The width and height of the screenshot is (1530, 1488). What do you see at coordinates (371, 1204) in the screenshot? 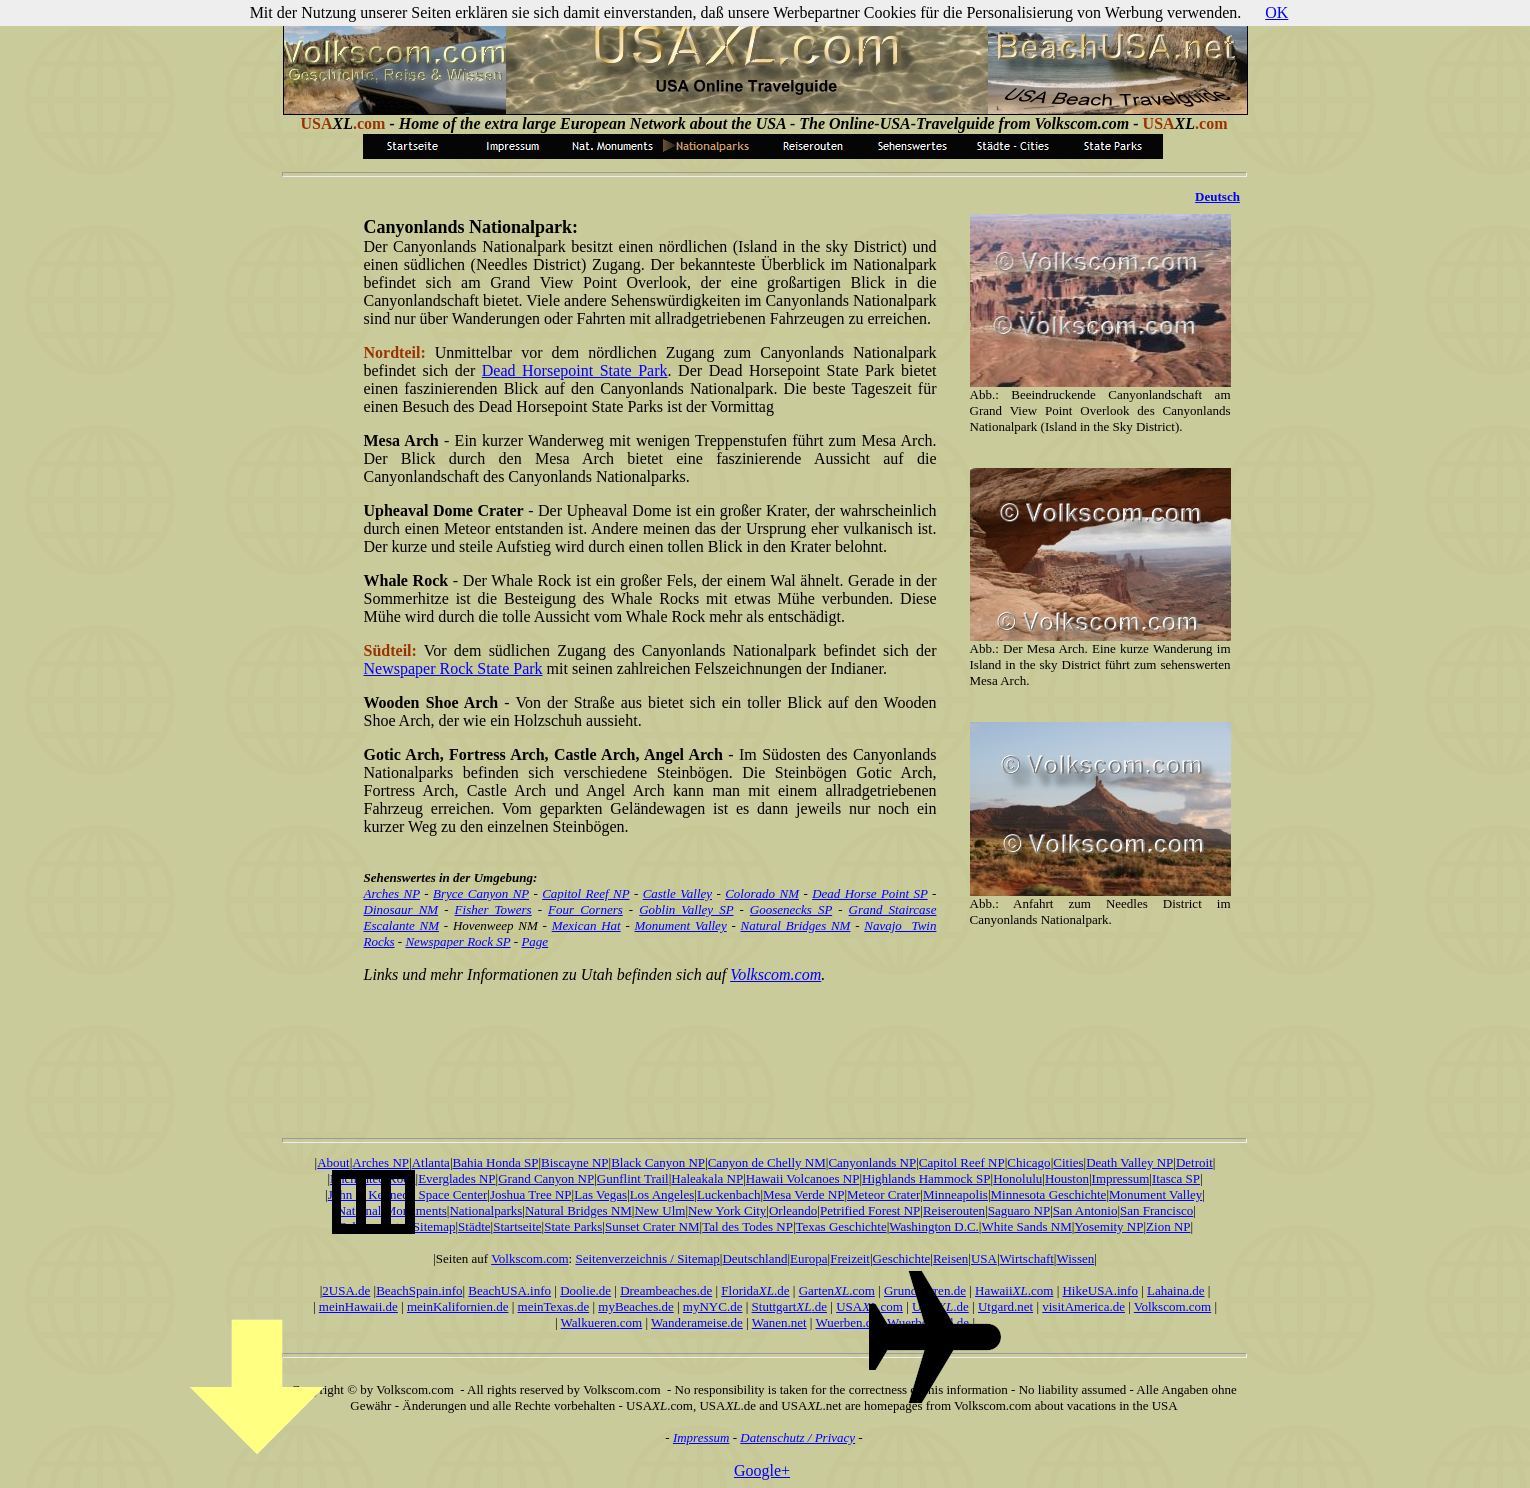
I see `switch to column view layout` at bounding box center [371, 1204].